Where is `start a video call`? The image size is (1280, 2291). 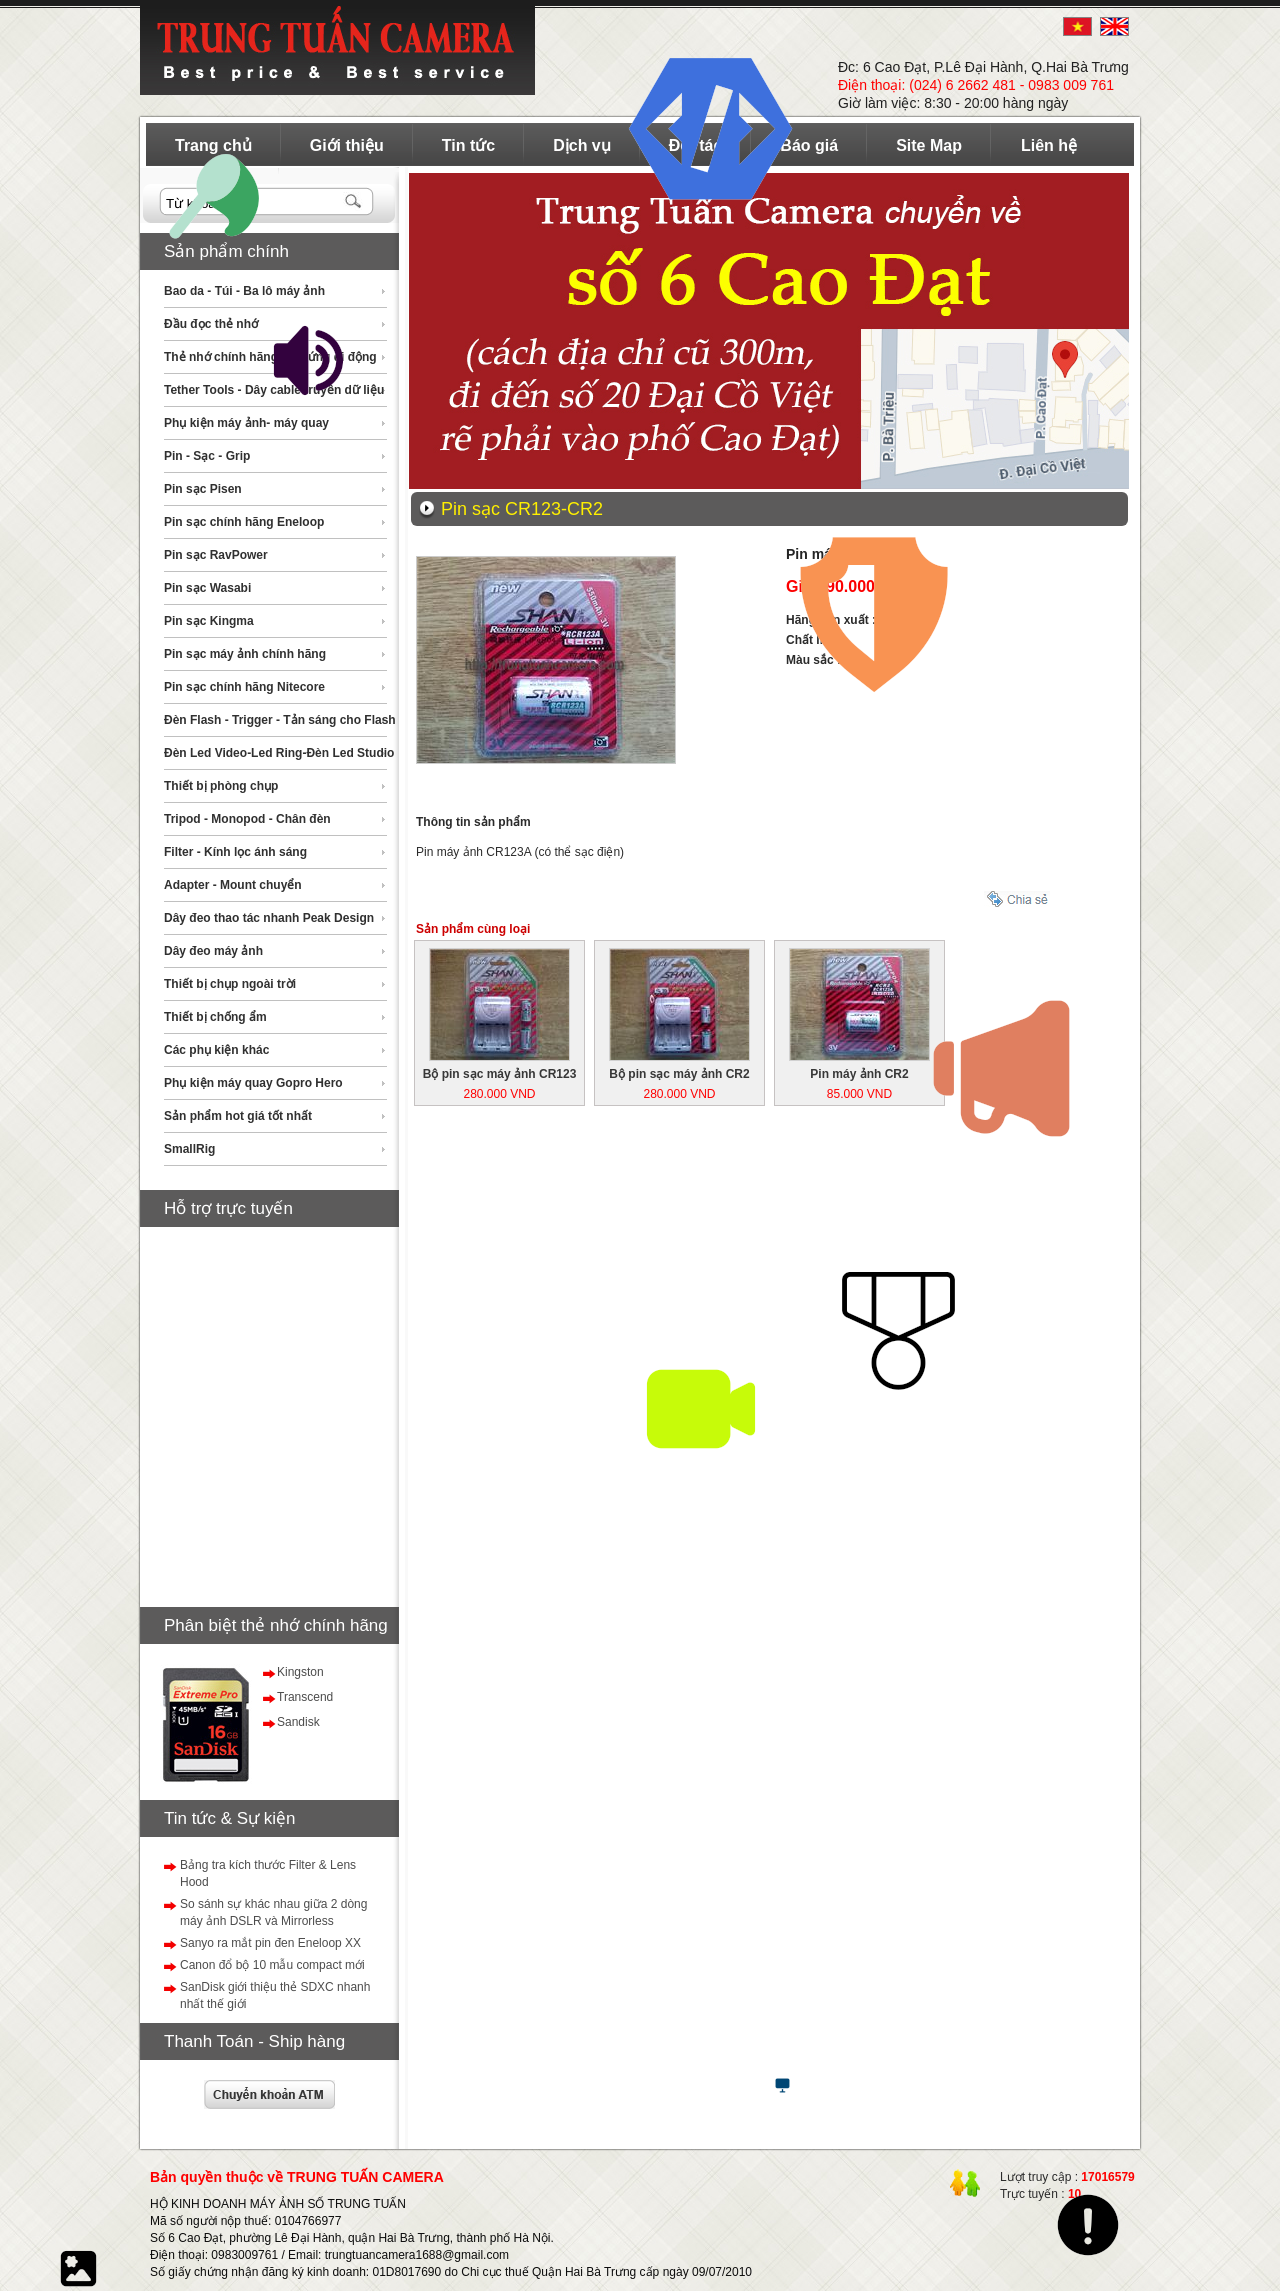 start a video call is located at coordinates (701, 1409).